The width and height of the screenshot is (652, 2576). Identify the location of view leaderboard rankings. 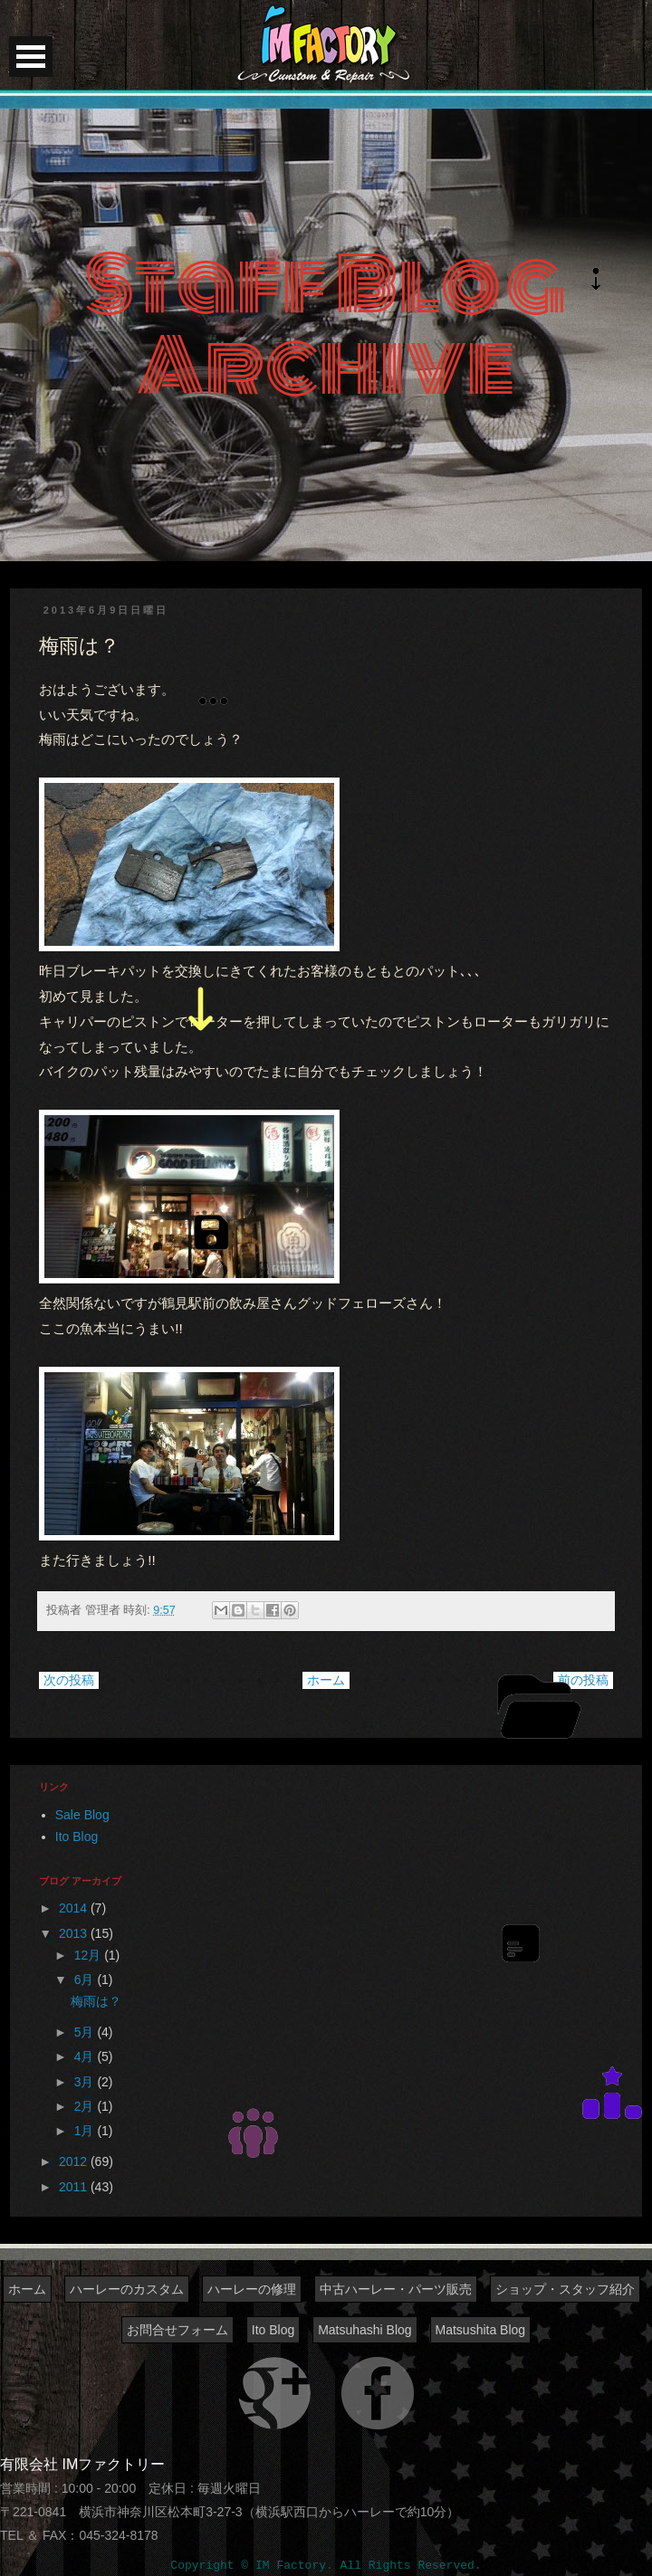
(612, 2093).